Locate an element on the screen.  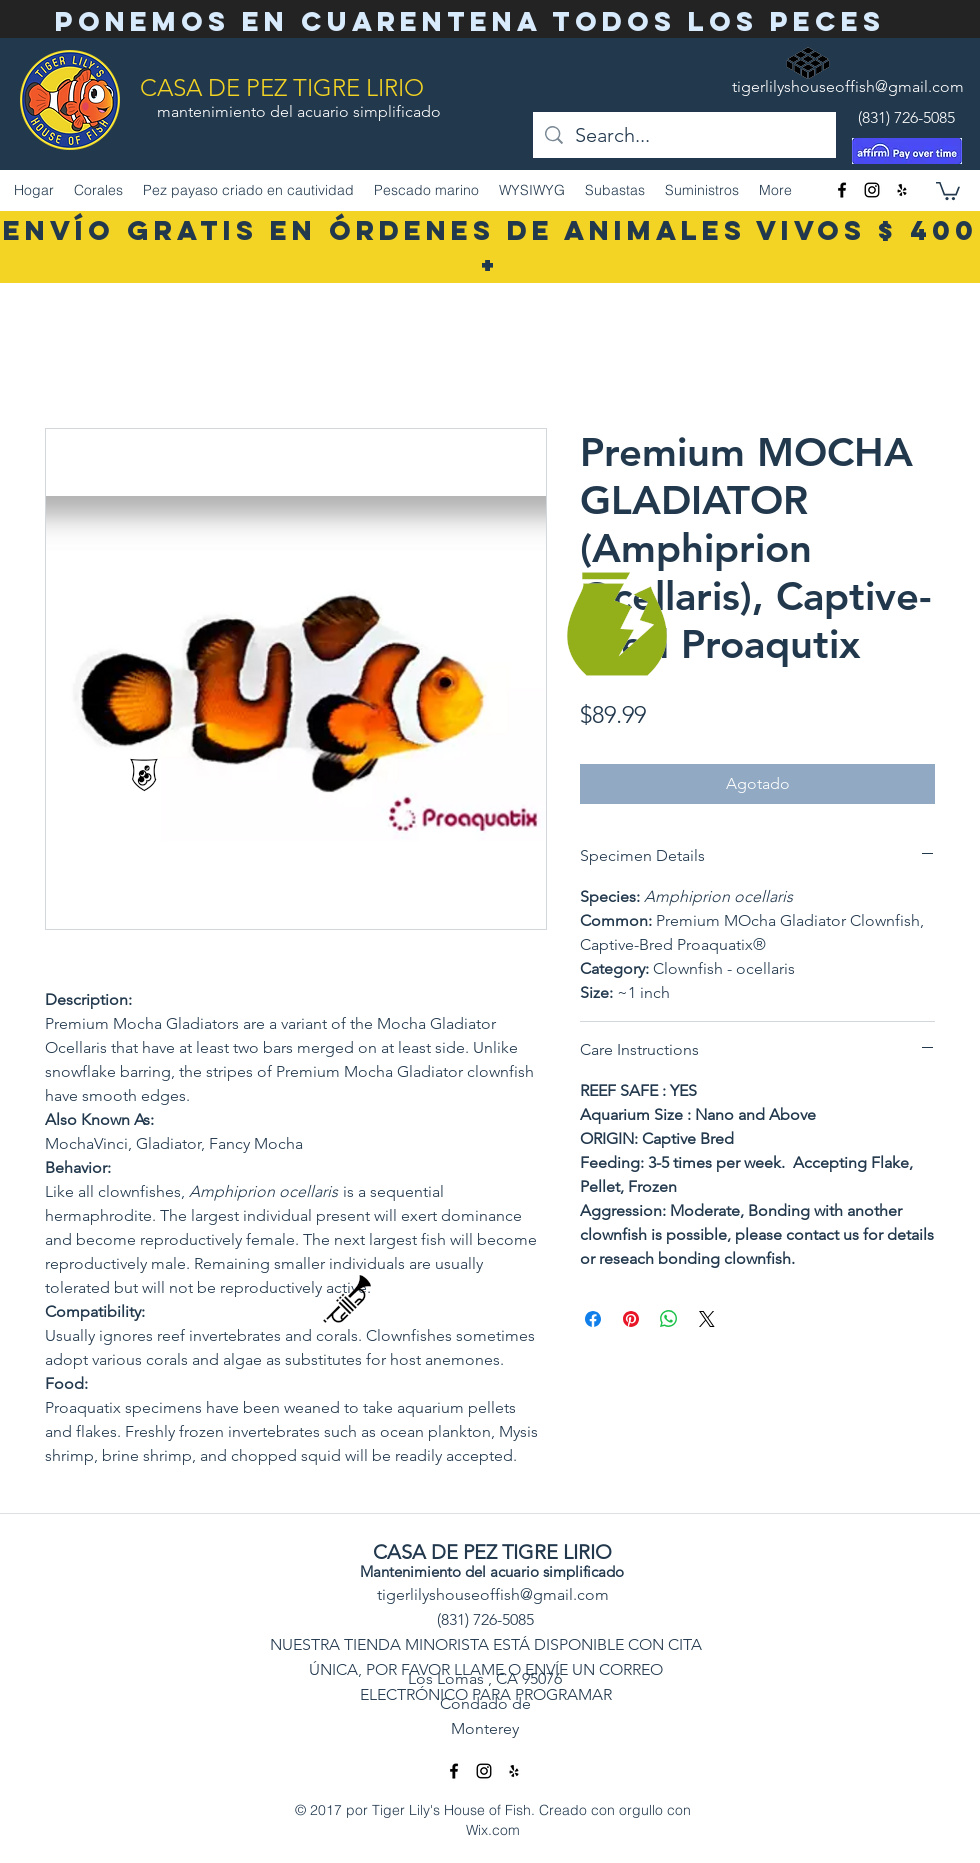
indicates a broken or damaged item is located at coordinates (617, 624).